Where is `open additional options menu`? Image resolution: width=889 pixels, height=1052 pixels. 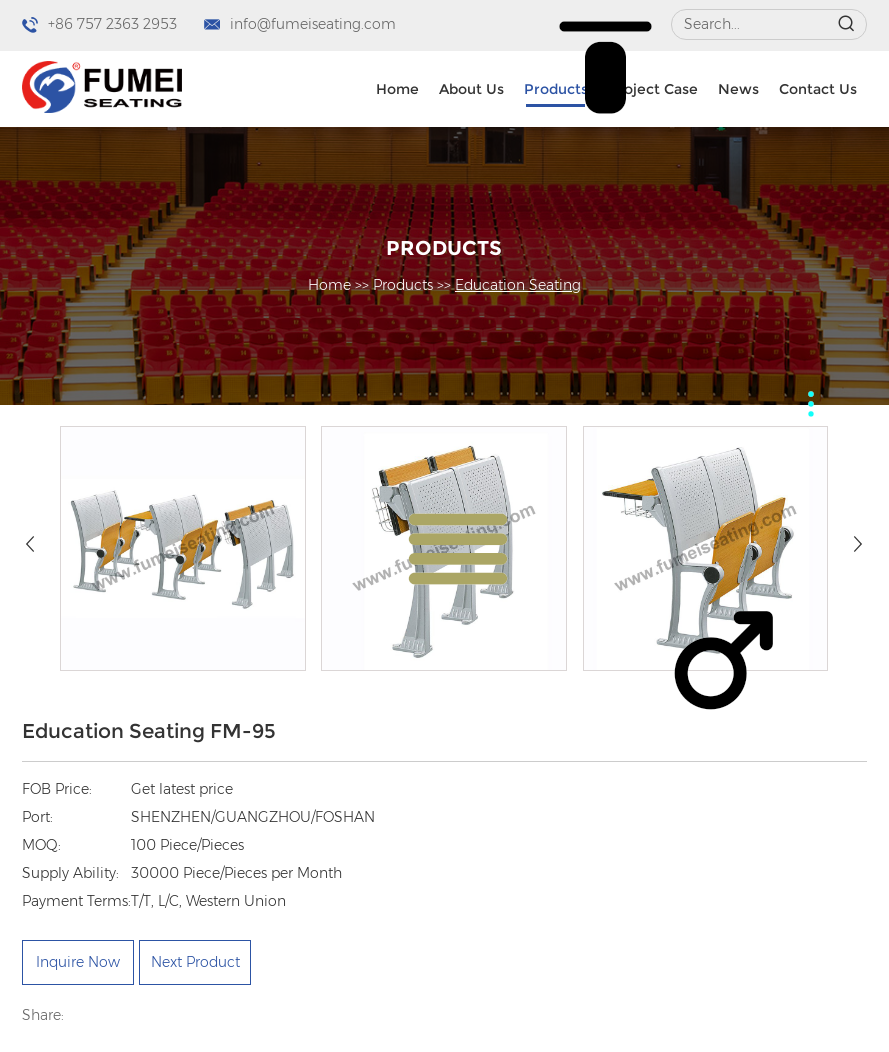 open additional options menu is located at coordinates (811, 404).